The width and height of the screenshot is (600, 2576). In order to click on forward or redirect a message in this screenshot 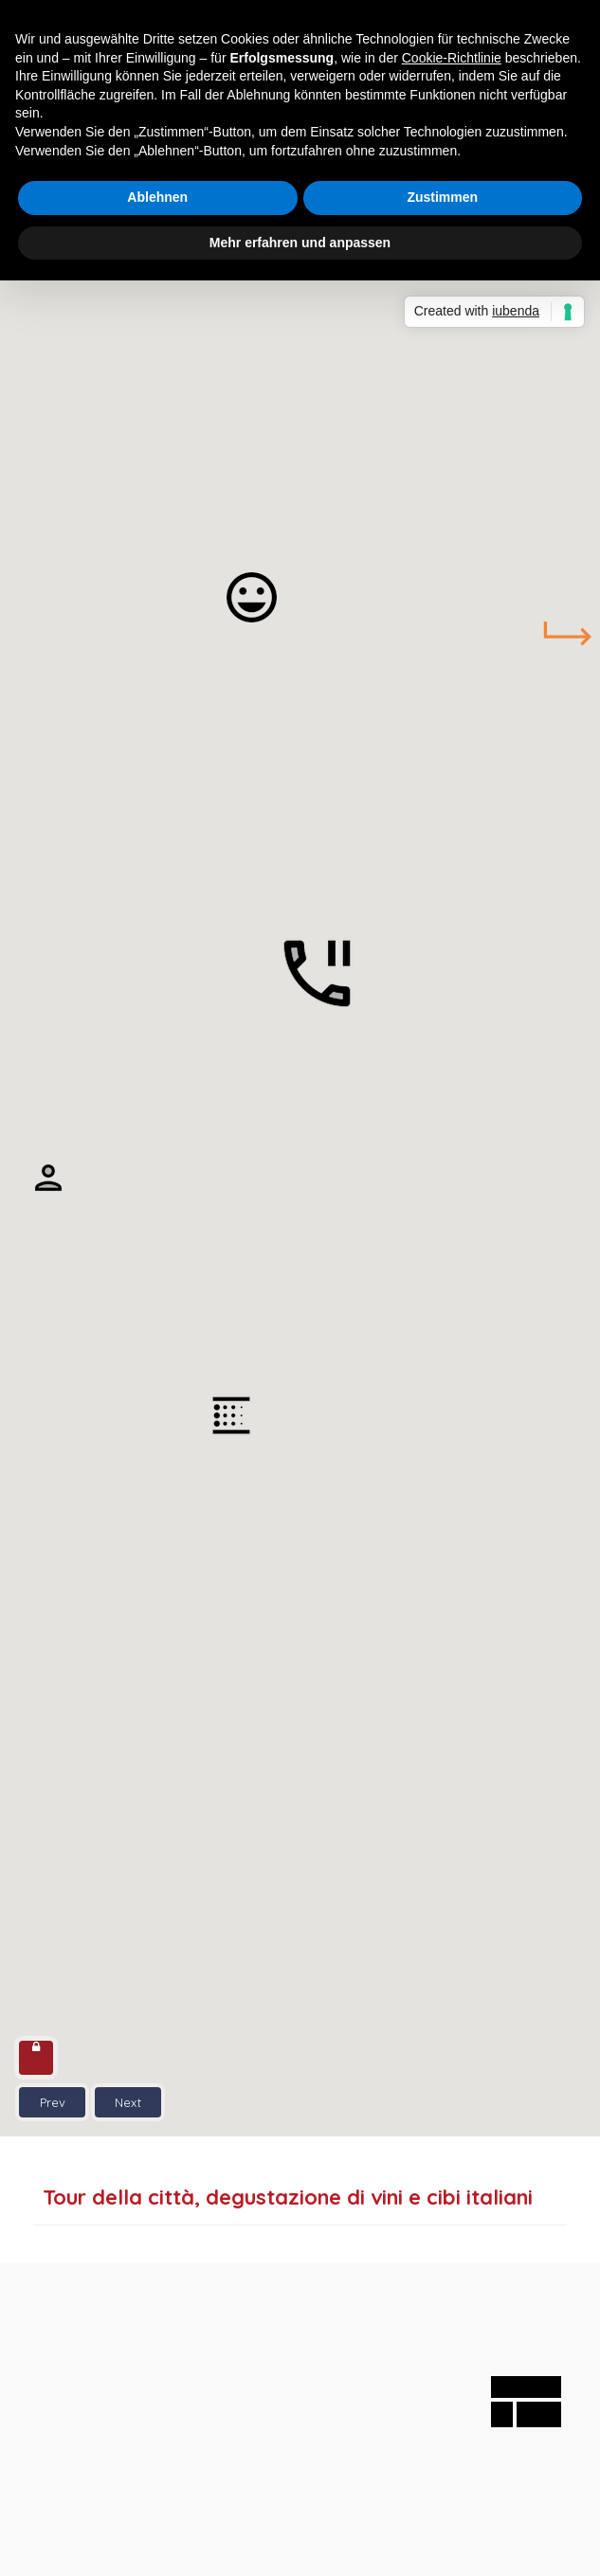, I will do `click(567, 633)`.